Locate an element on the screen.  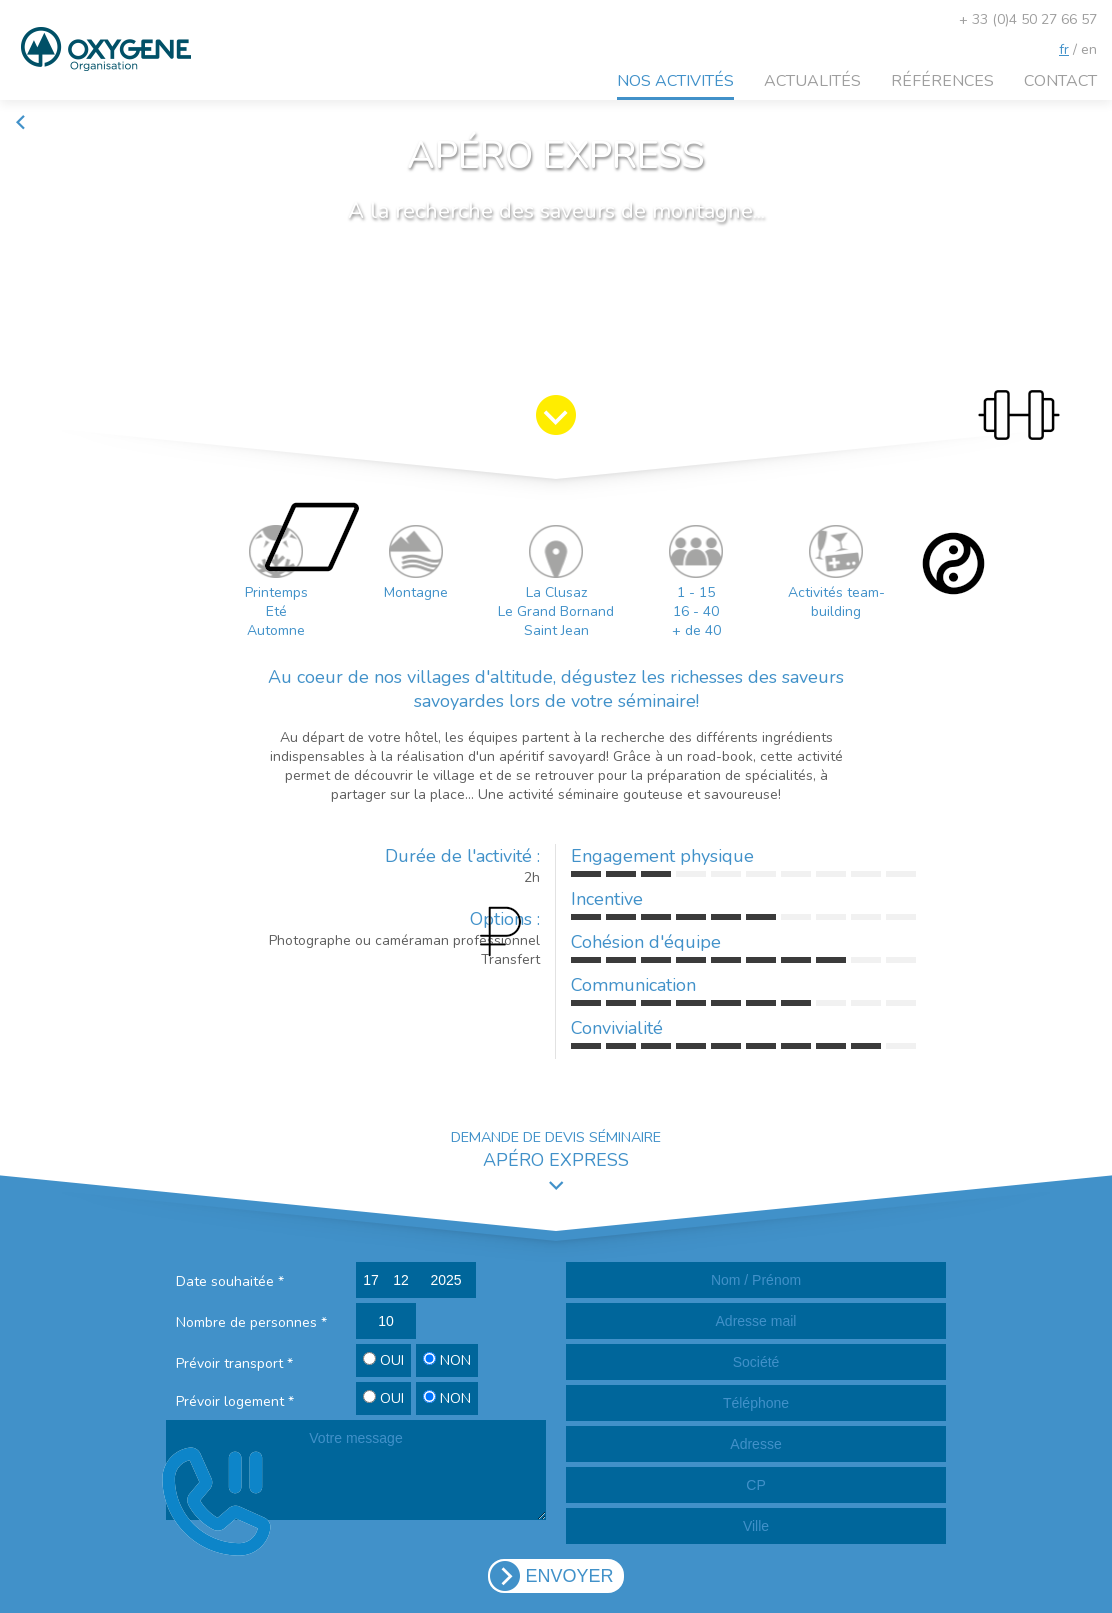
access workout or fitness features is located at coordinates (1019, 415).